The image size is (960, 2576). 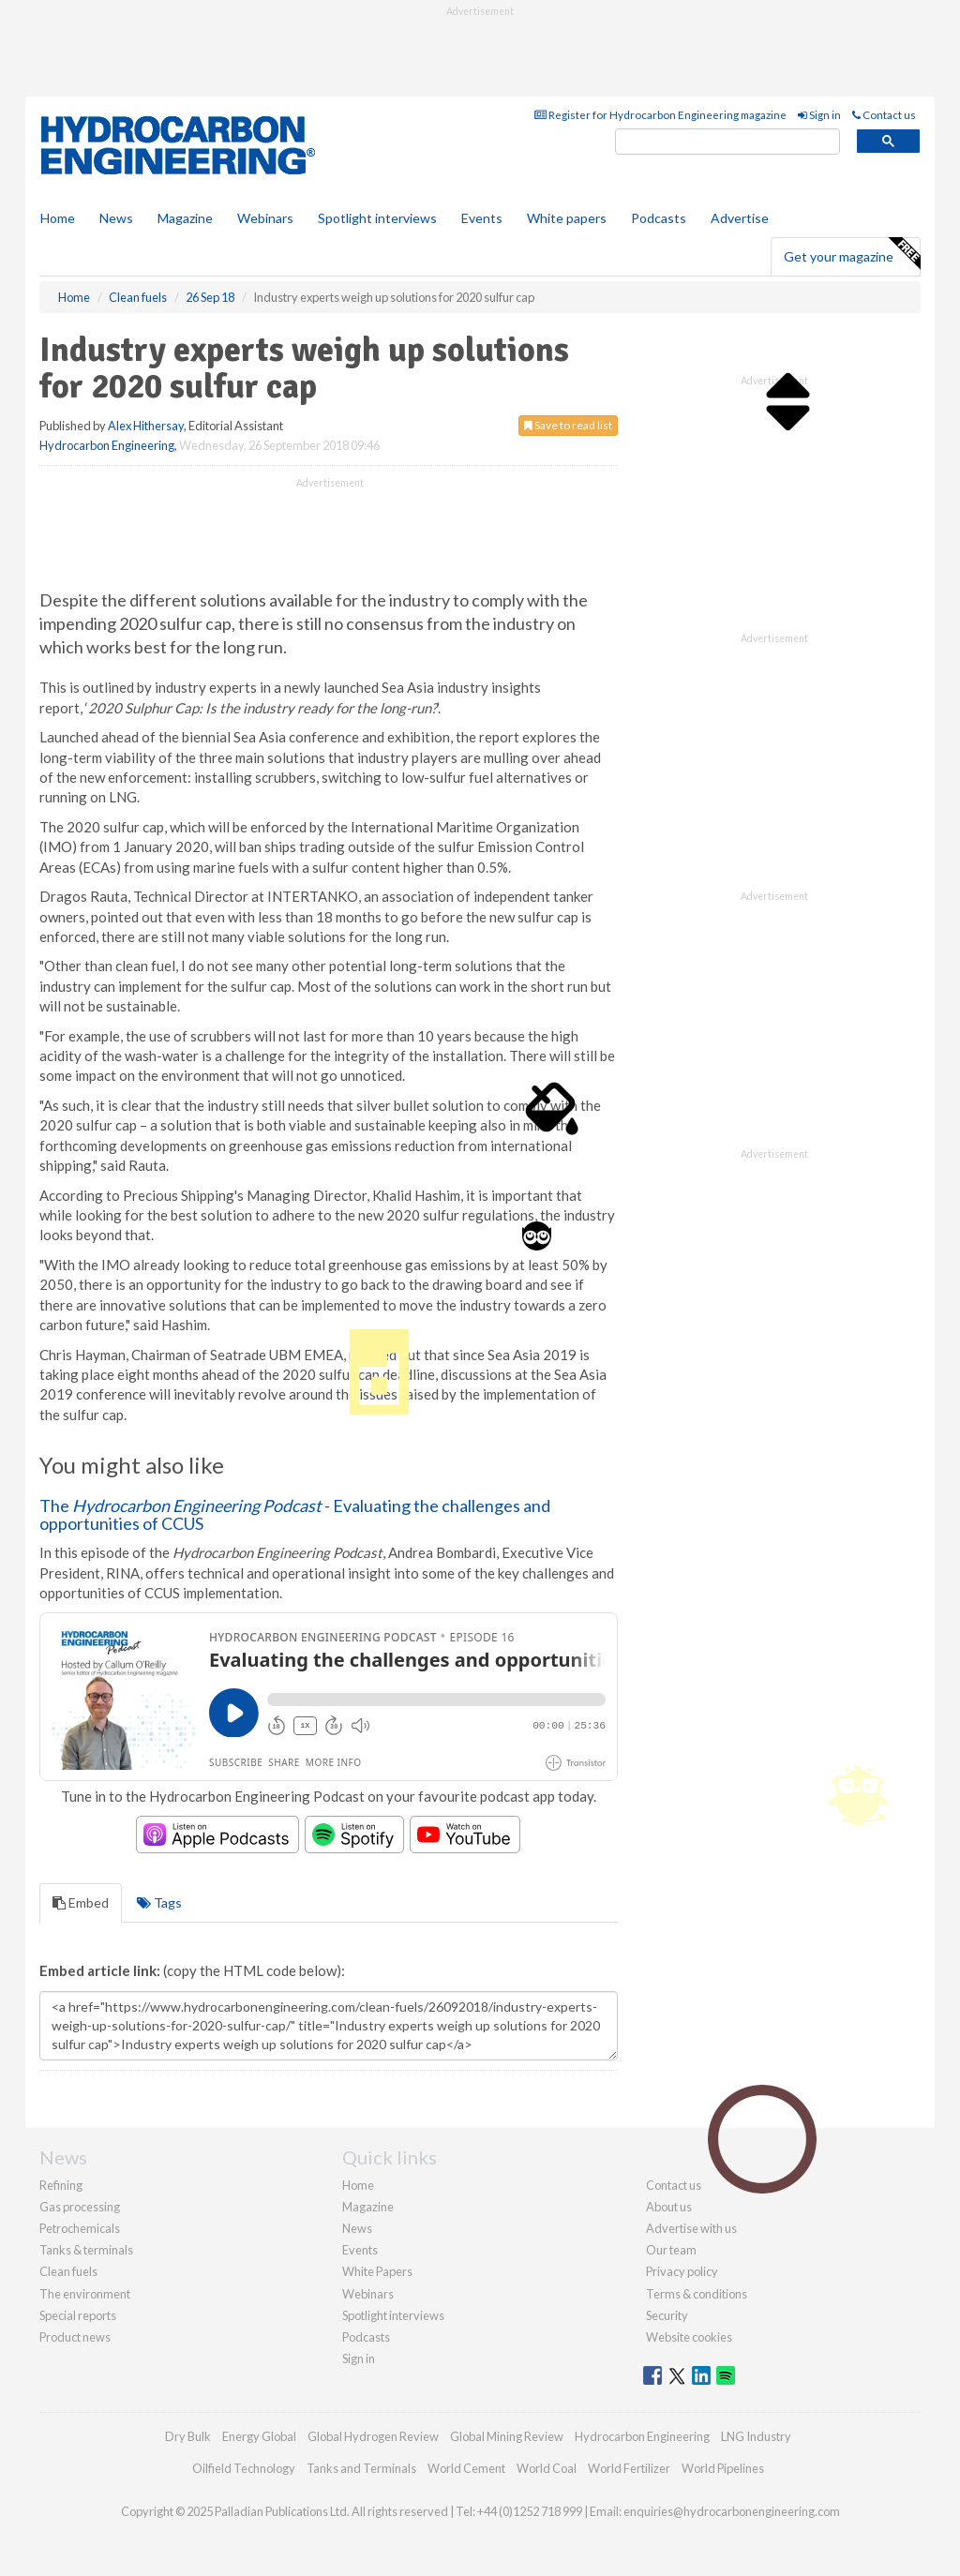 What do you see at coordinates (762, 2139) in the screenshot?
I see `sourcehut logo - link to sourcehut code hosting platform` at bounding box center [762, 2139].